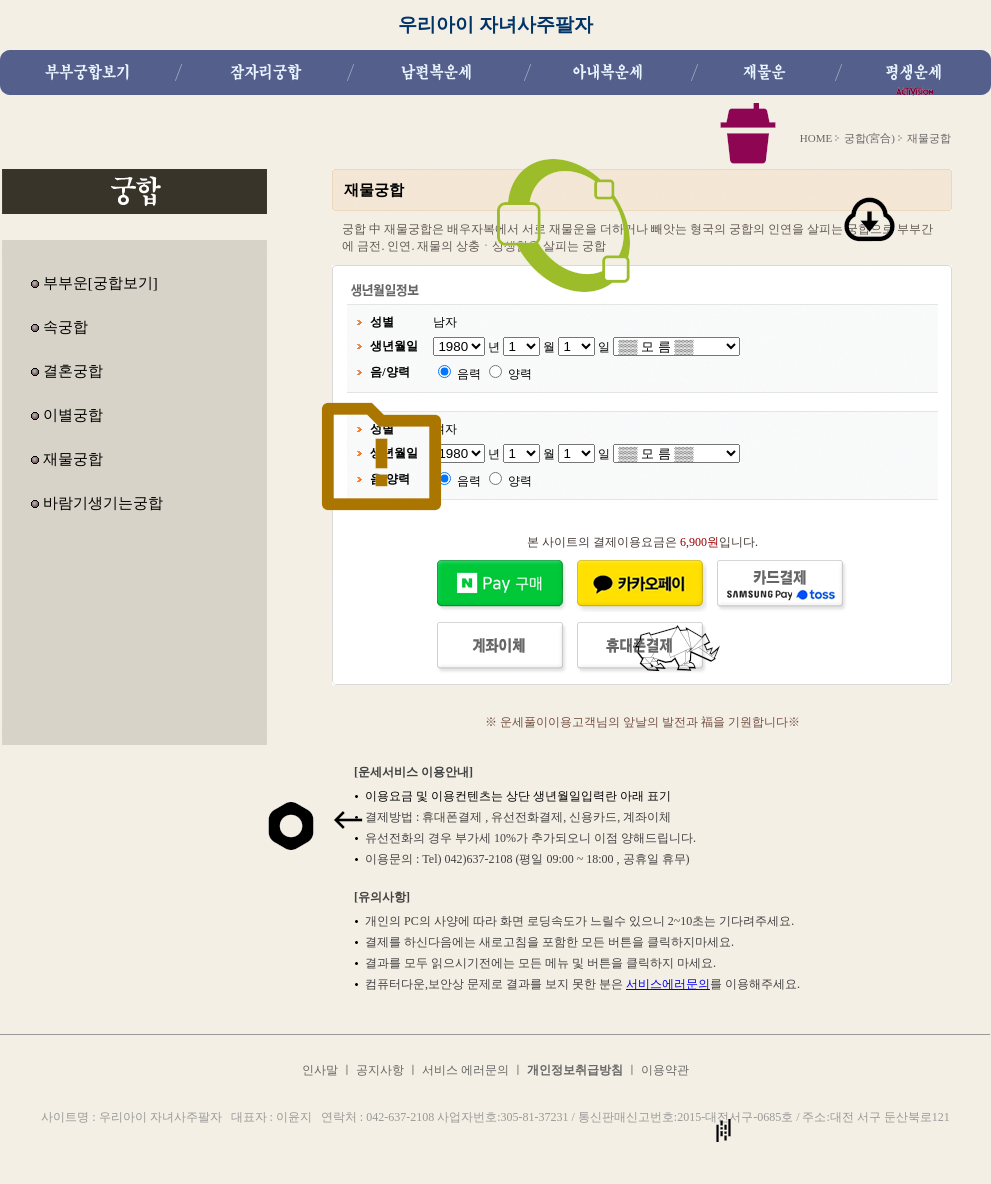  Describe the element at coordinates (748, 136) in the screenshot. I see `view food and drink options` at that location.